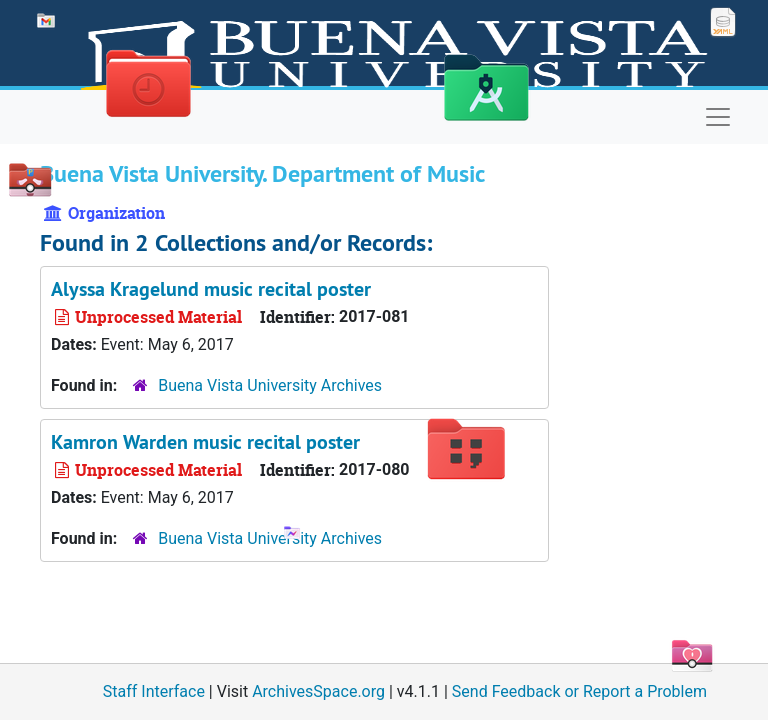 This screenshot has width=768, height=720. What do you see at coordinates (486, 90) in the screenshot?
I see `open android studio project folder` at bounding box center [486, 90].